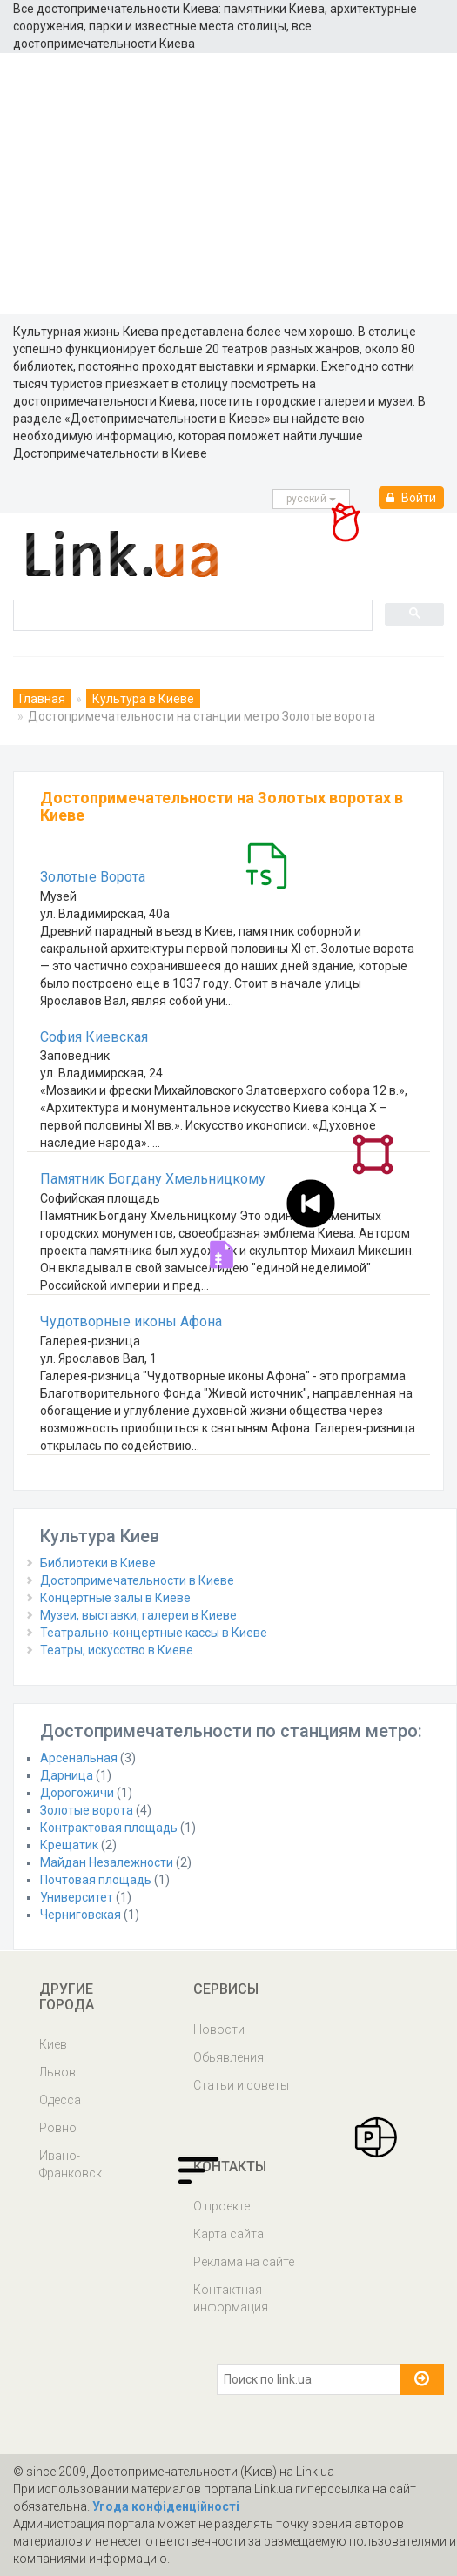 This screenshot has height=2576, width=457. I want to click on access compressed or archived files, so click(221, 1254).